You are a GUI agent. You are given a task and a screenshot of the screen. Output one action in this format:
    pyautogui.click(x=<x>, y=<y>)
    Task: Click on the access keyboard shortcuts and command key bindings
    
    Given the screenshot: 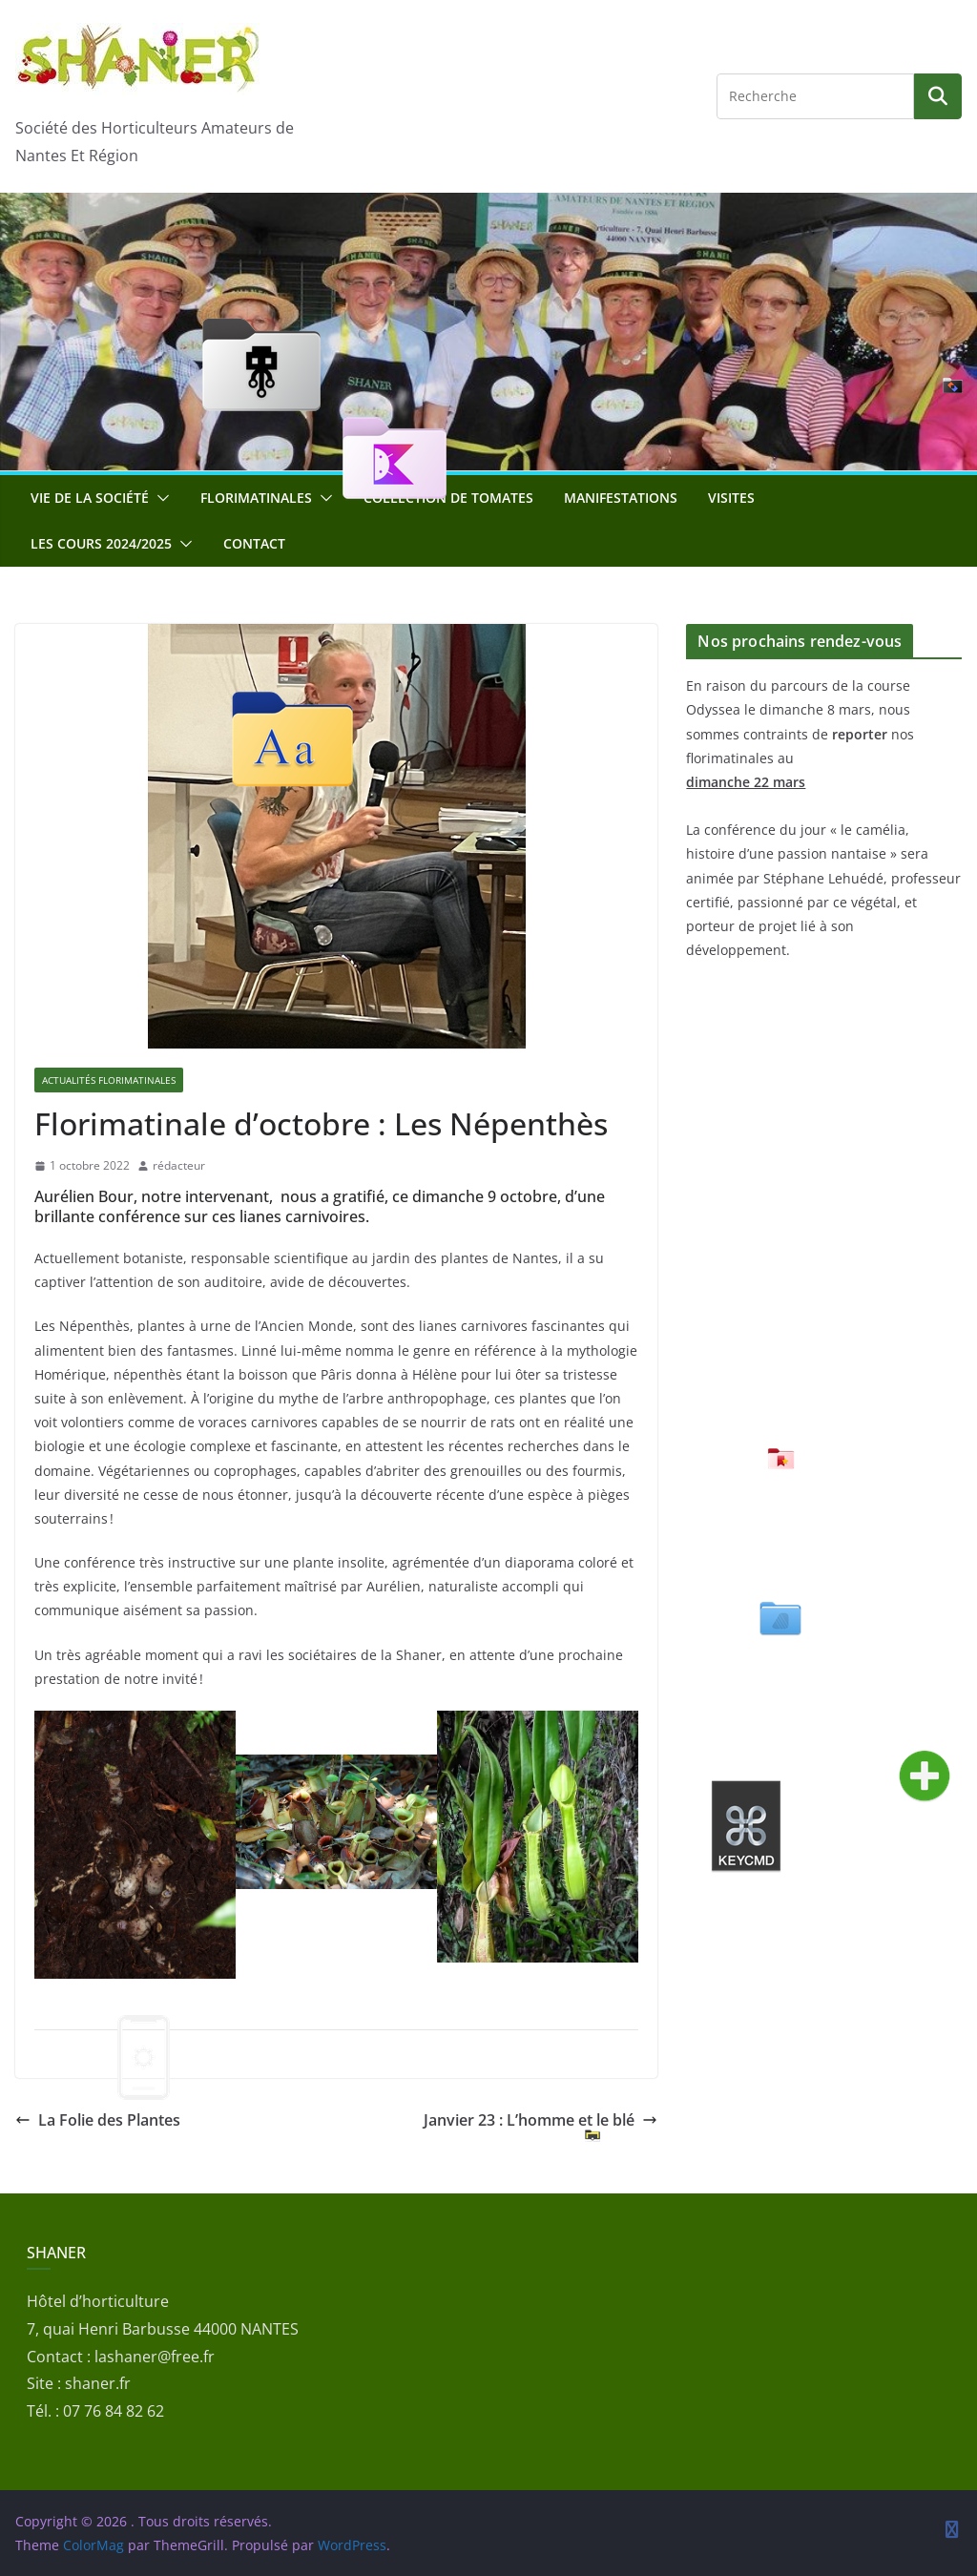 What is the action you would take?
    pyautogui.click(x=746, y=1828)
    